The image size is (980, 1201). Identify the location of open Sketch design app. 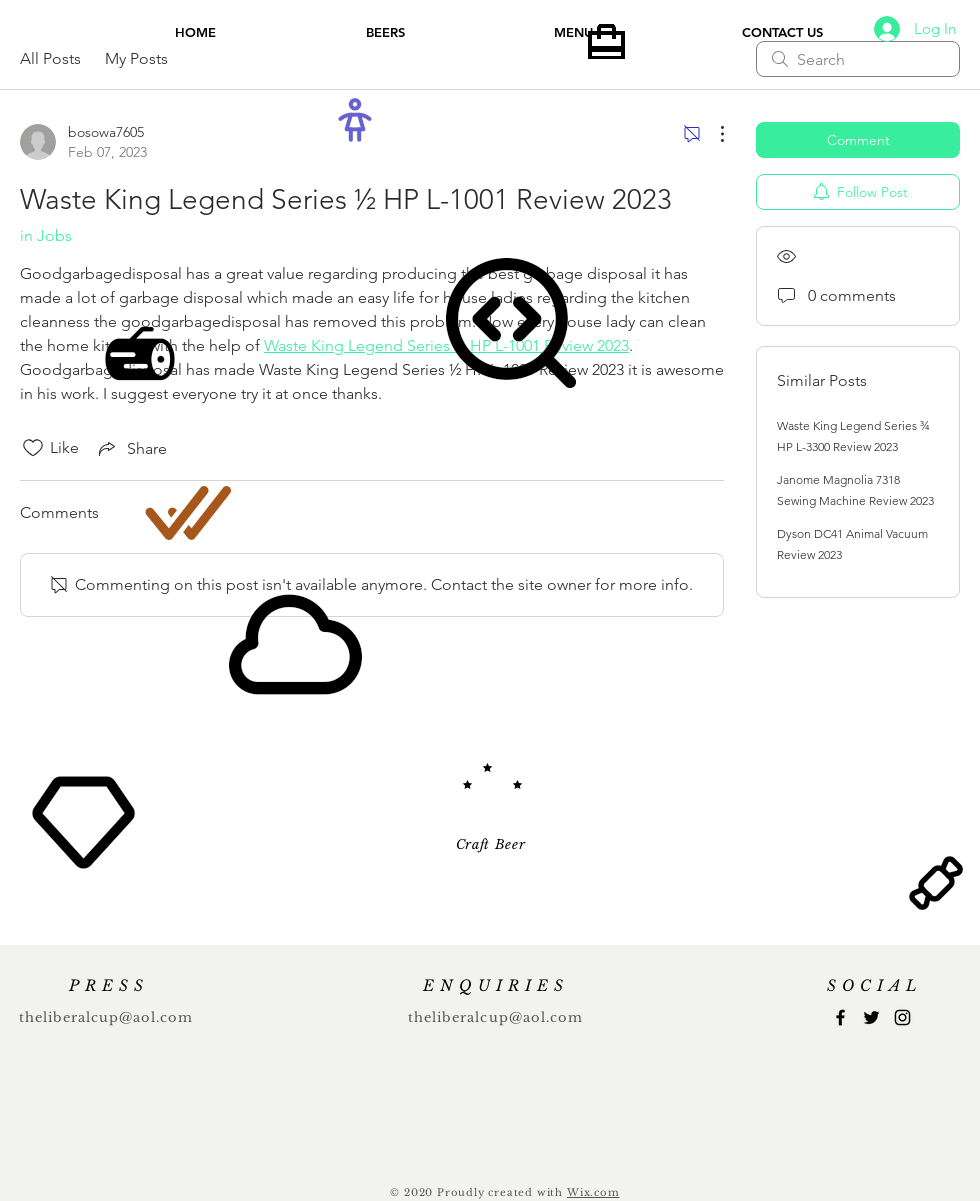
(83, 822).